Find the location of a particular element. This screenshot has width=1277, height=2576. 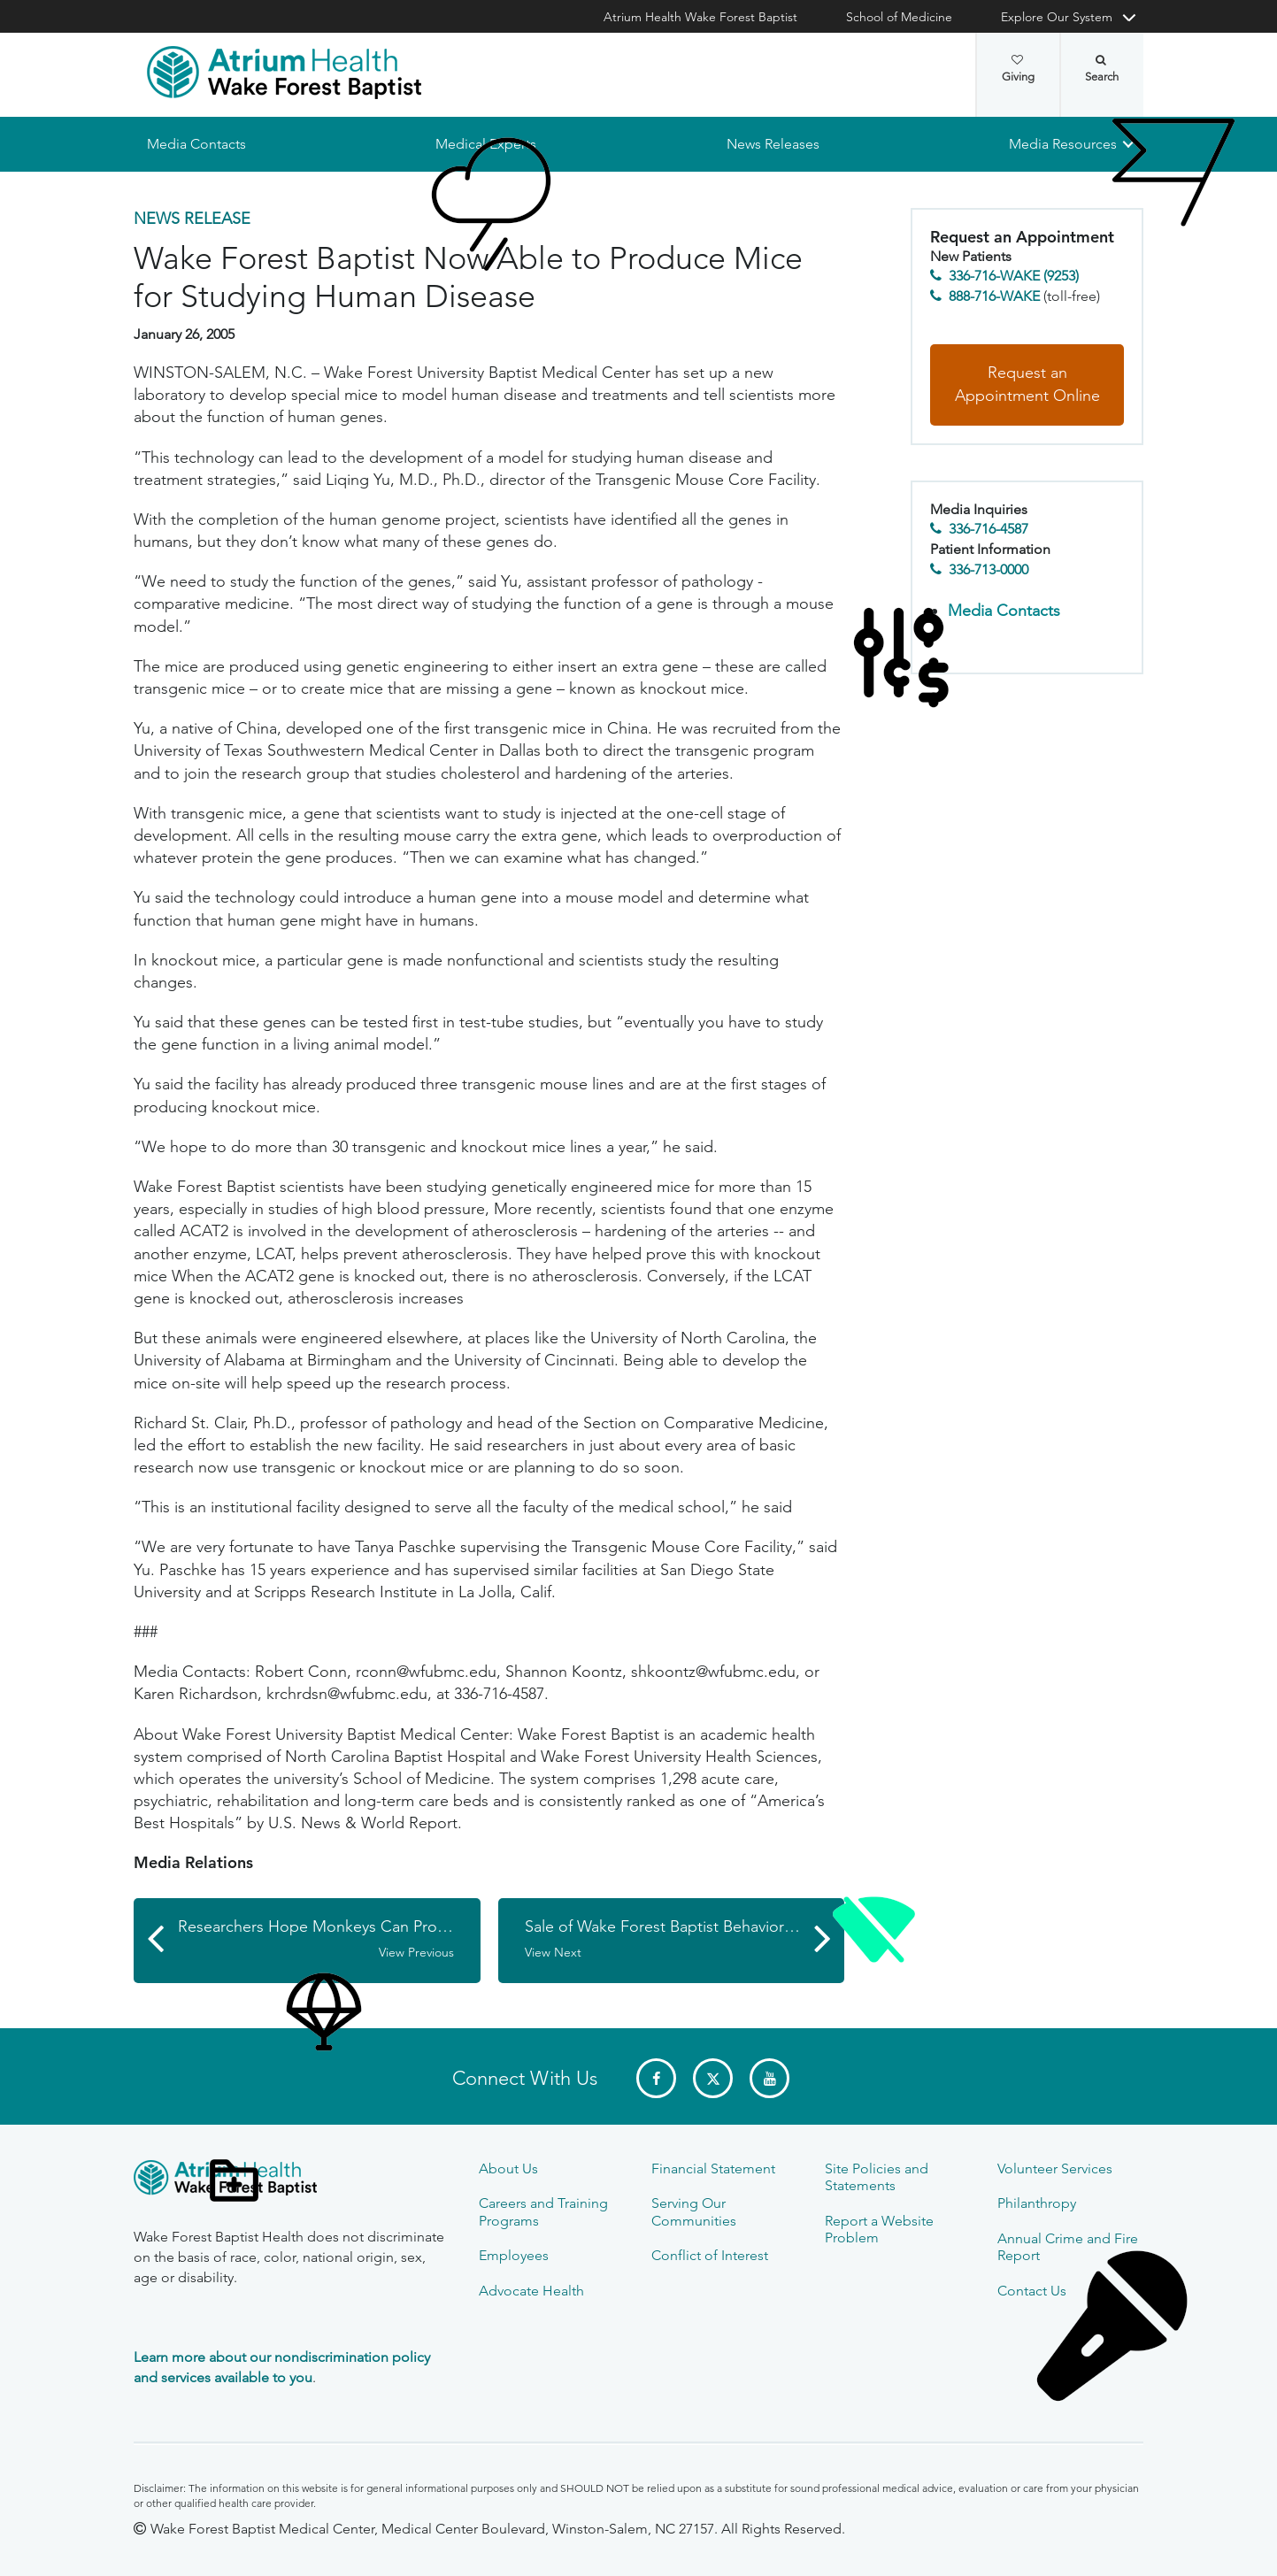

access emergency or backup options is located at coordinates (324, 2013).